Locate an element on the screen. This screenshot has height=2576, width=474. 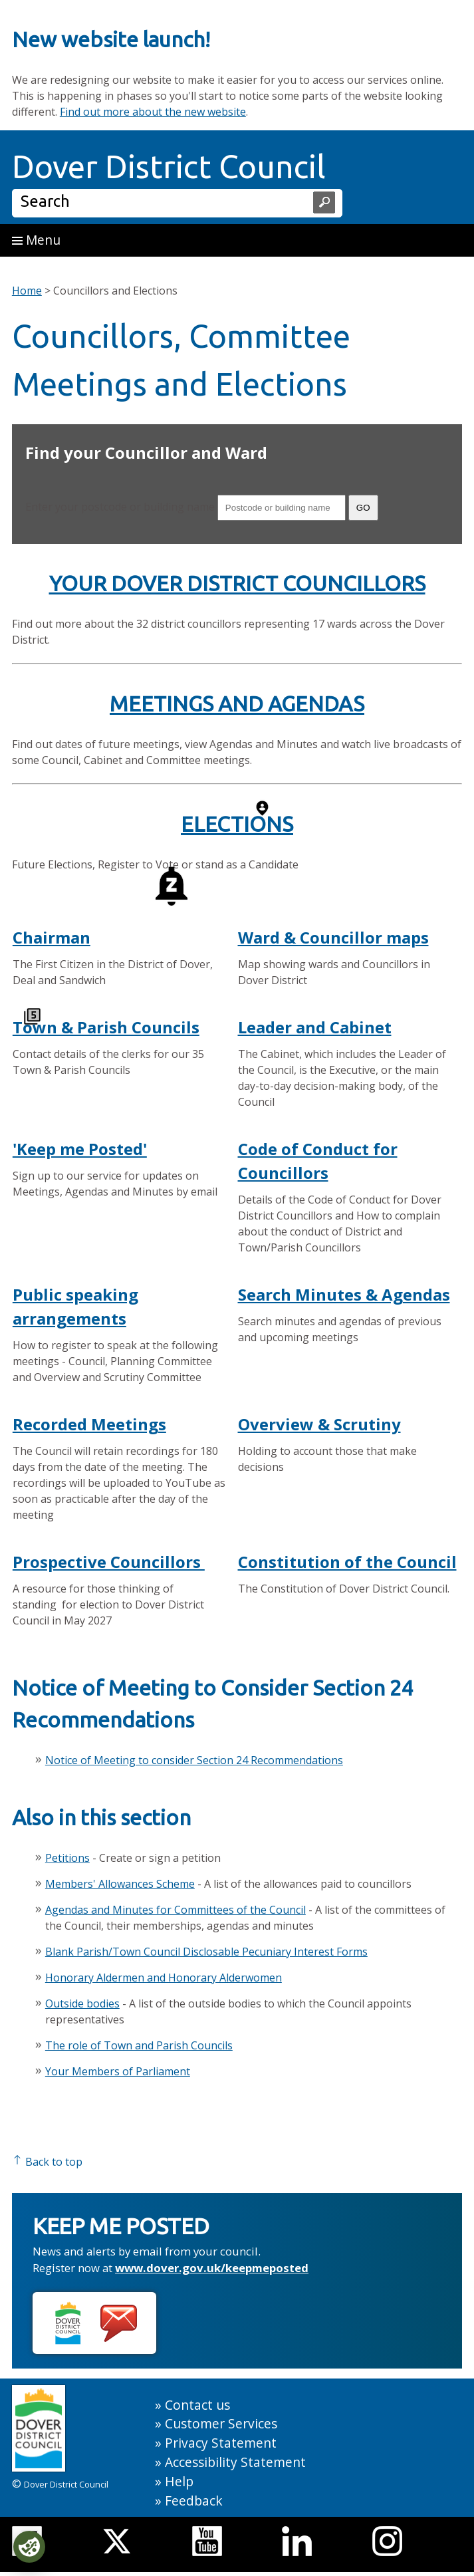
filter or view 5 items is located at coordinates (32, 1016).